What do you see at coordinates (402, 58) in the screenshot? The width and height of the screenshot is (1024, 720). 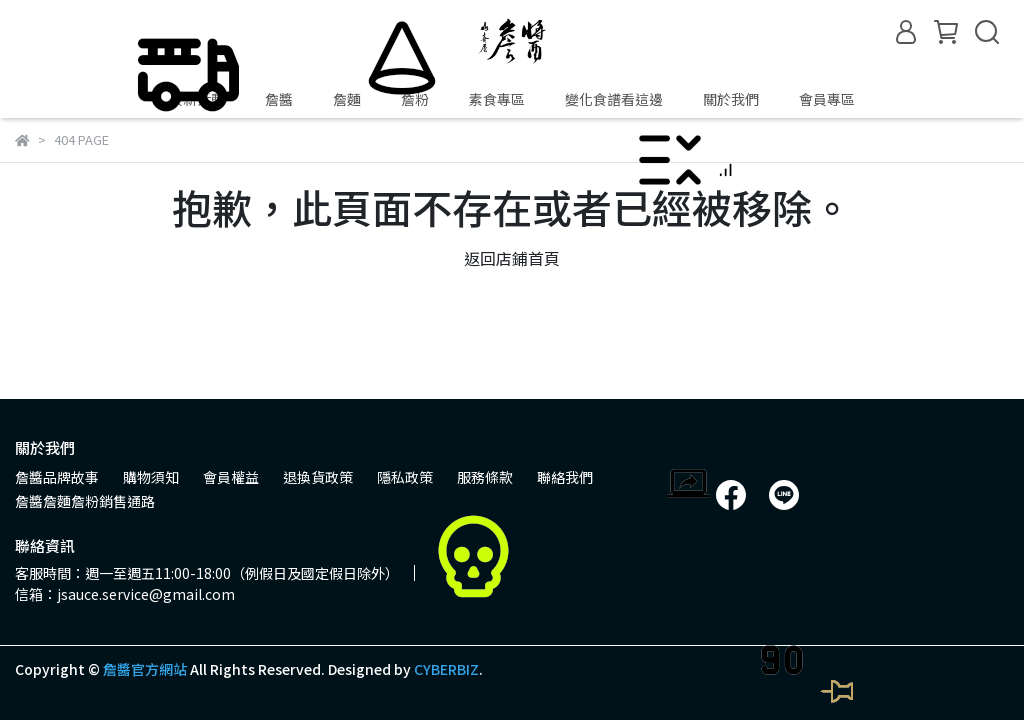 I see `represents a 3D cone shape or geometric object` at bounding box center [402, 58].